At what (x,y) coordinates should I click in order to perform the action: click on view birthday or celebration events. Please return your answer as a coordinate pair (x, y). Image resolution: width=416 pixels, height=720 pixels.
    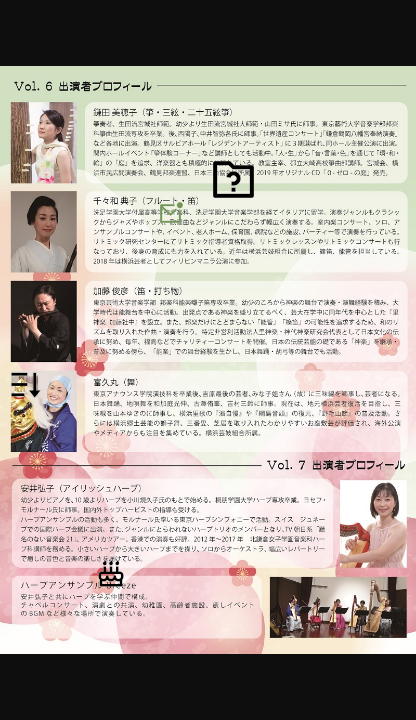
    Looking at the image, I should click on (111, 574).